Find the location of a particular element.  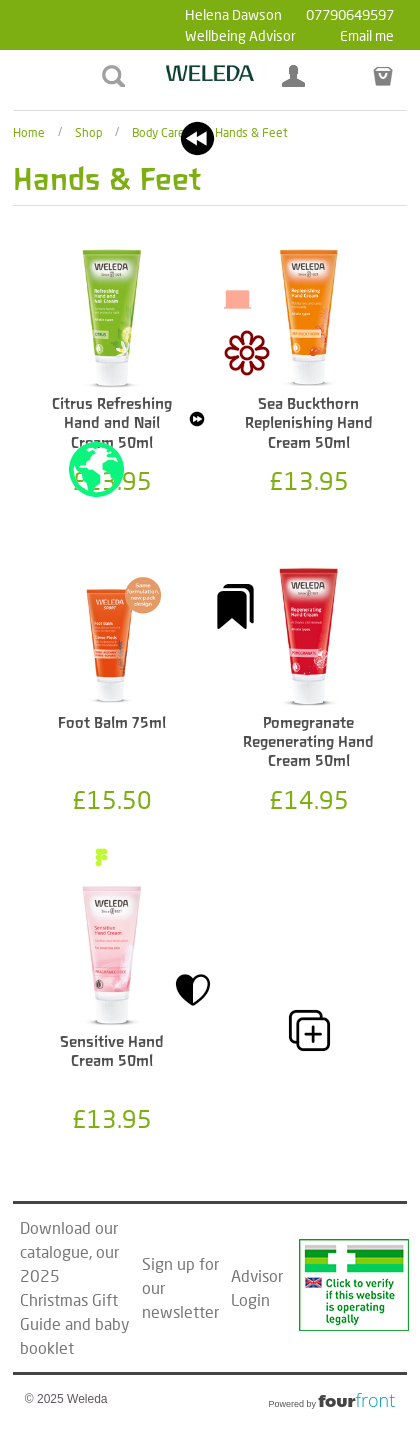

skip forward to the next track is located at coordinates (197, 419).